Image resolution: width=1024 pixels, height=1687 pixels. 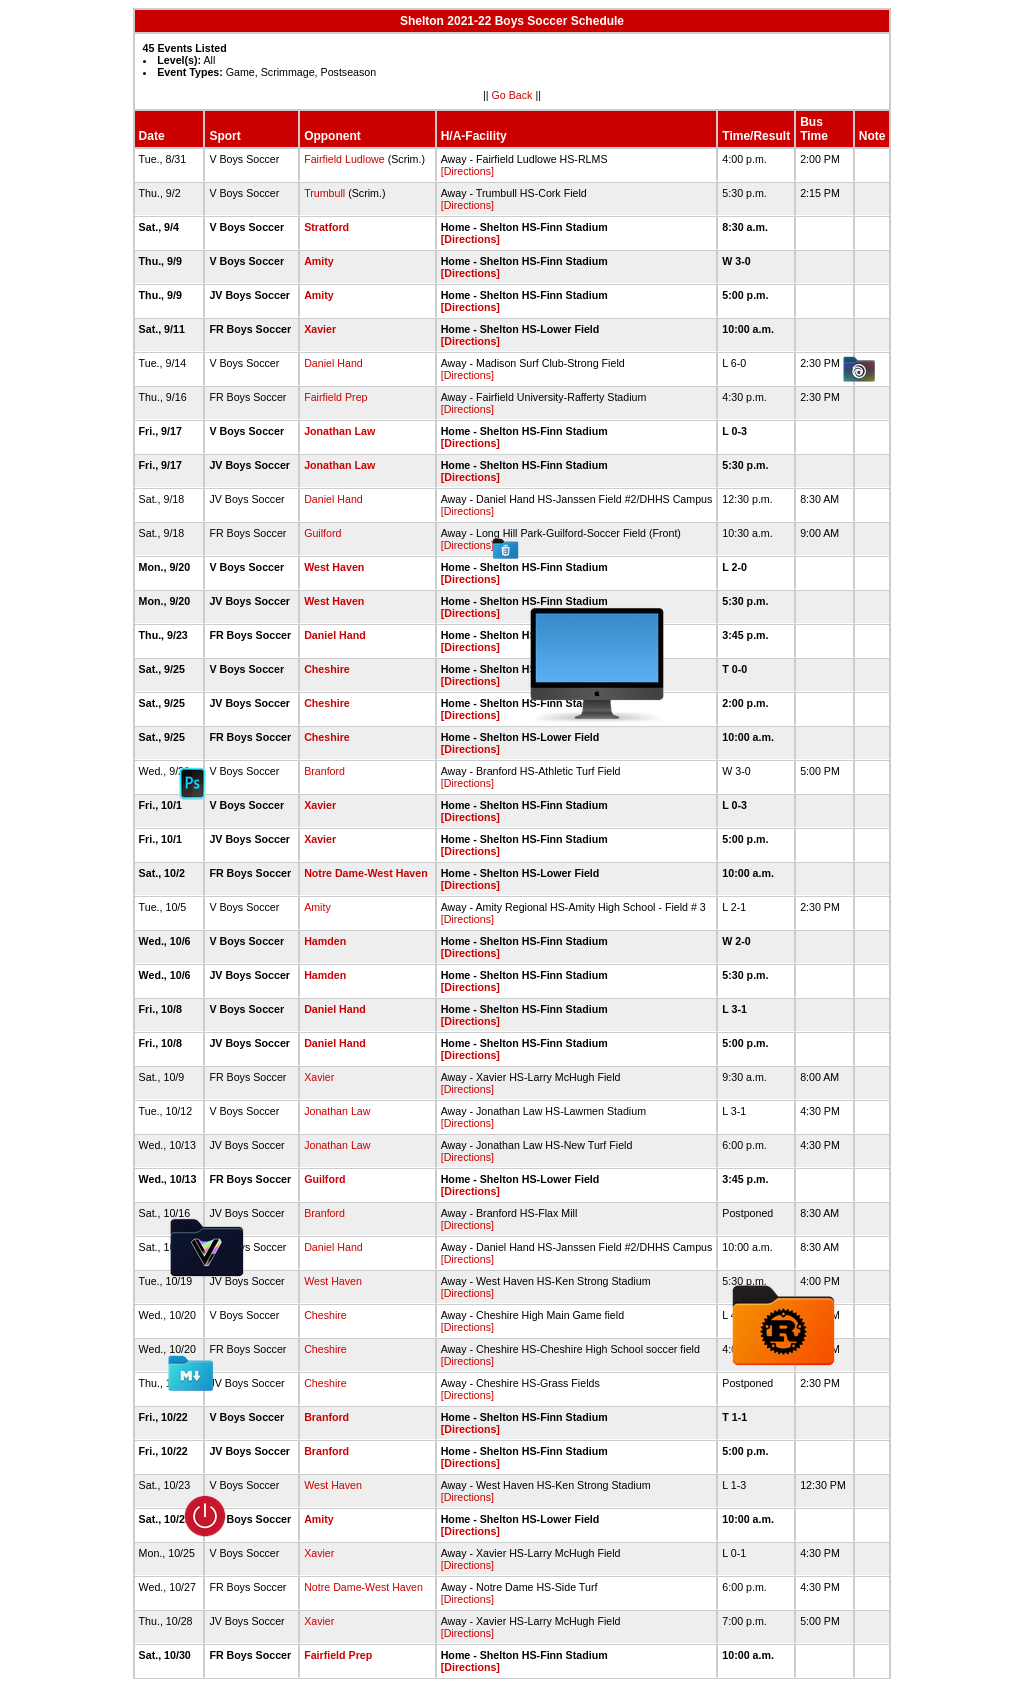 What do you see at coordinates (783, 1328) in the screenshot?
I see `open folder containing rust programming projects` at bounding box center [783, 1328].